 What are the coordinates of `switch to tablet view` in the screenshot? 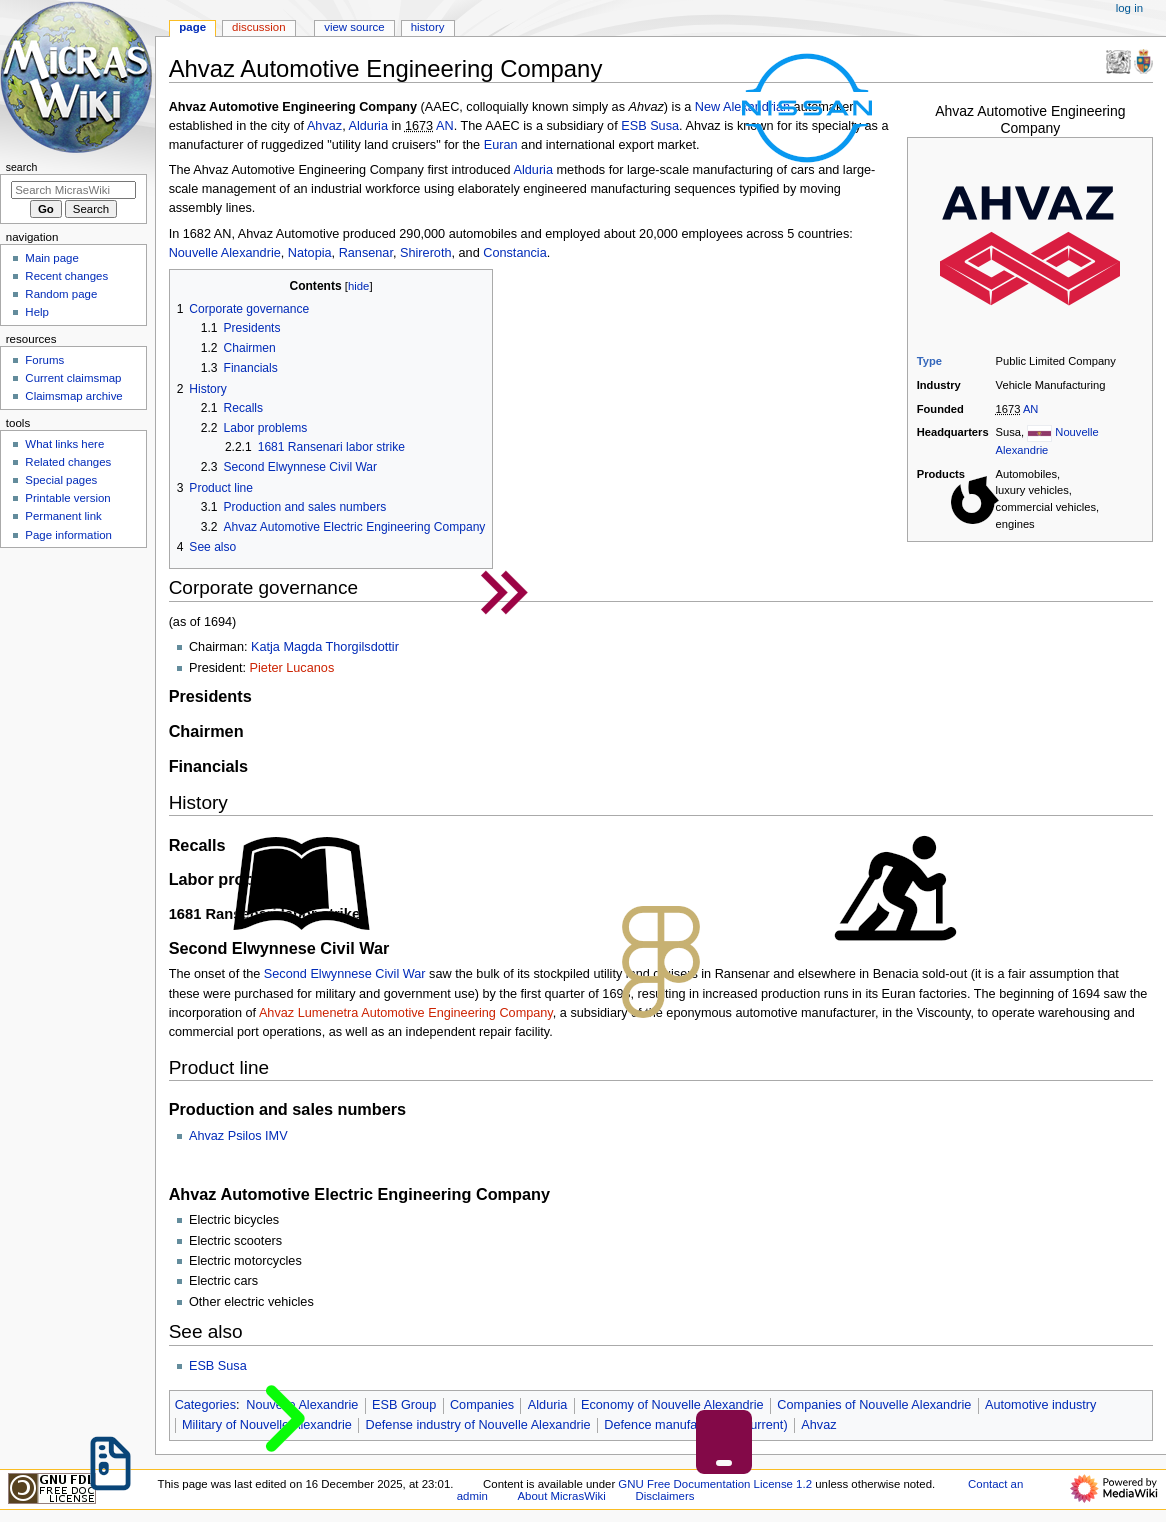 It's located at (724, 1442).